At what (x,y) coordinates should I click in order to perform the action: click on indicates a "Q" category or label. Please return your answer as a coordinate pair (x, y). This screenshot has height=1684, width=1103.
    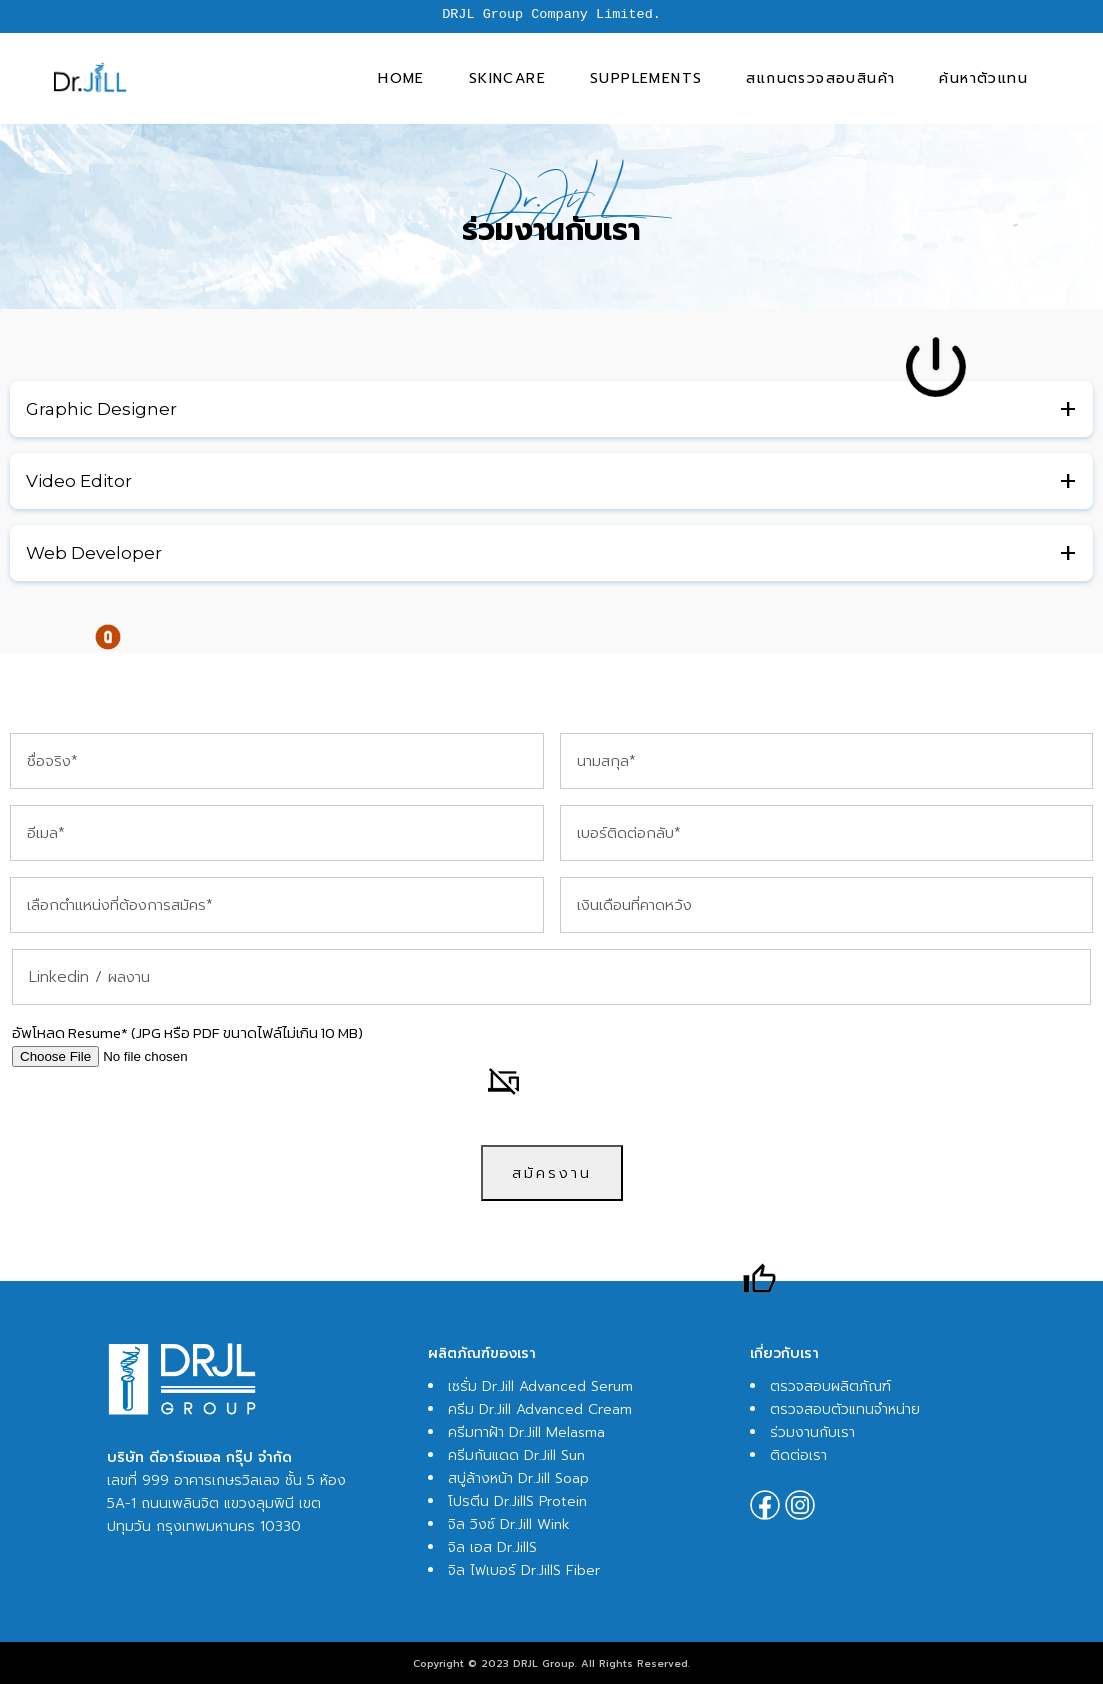
    Looking at the image, I should click on (108, 637).